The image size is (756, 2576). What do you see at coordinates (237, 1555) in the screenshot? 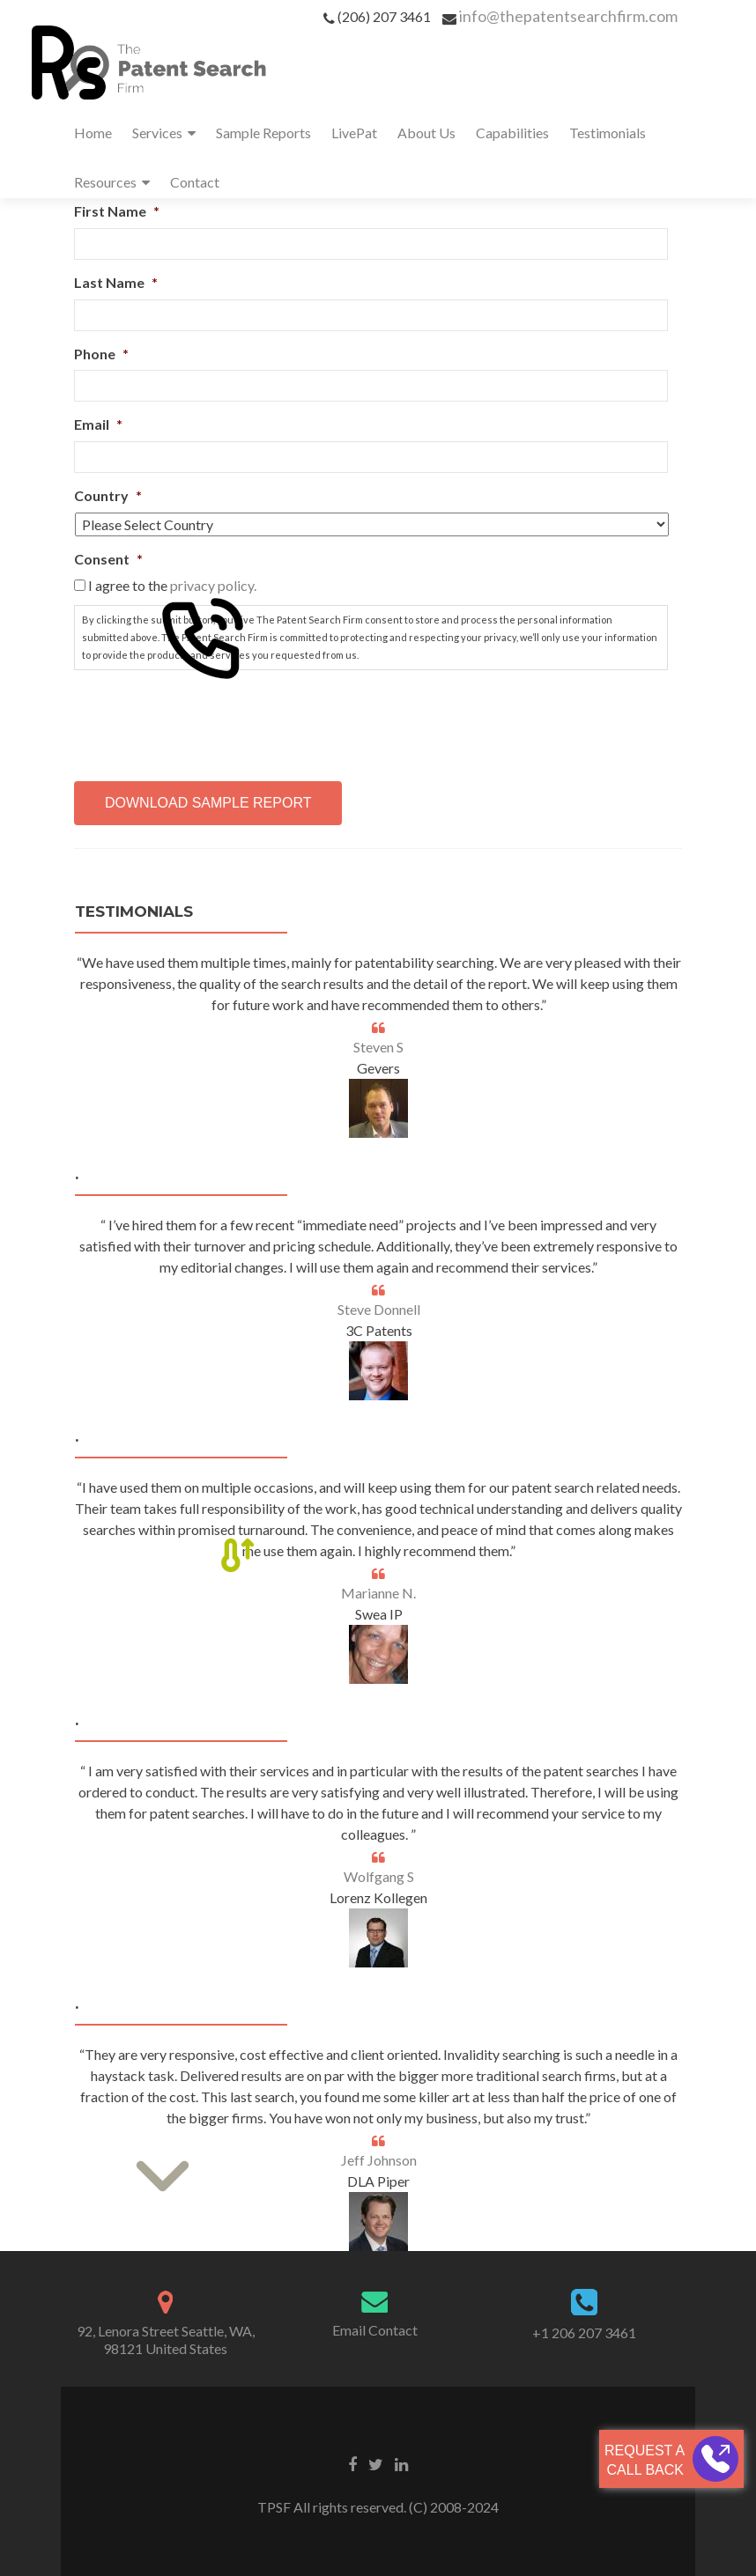
I see `increase temperature setting` at bounding box center [237, 1555].